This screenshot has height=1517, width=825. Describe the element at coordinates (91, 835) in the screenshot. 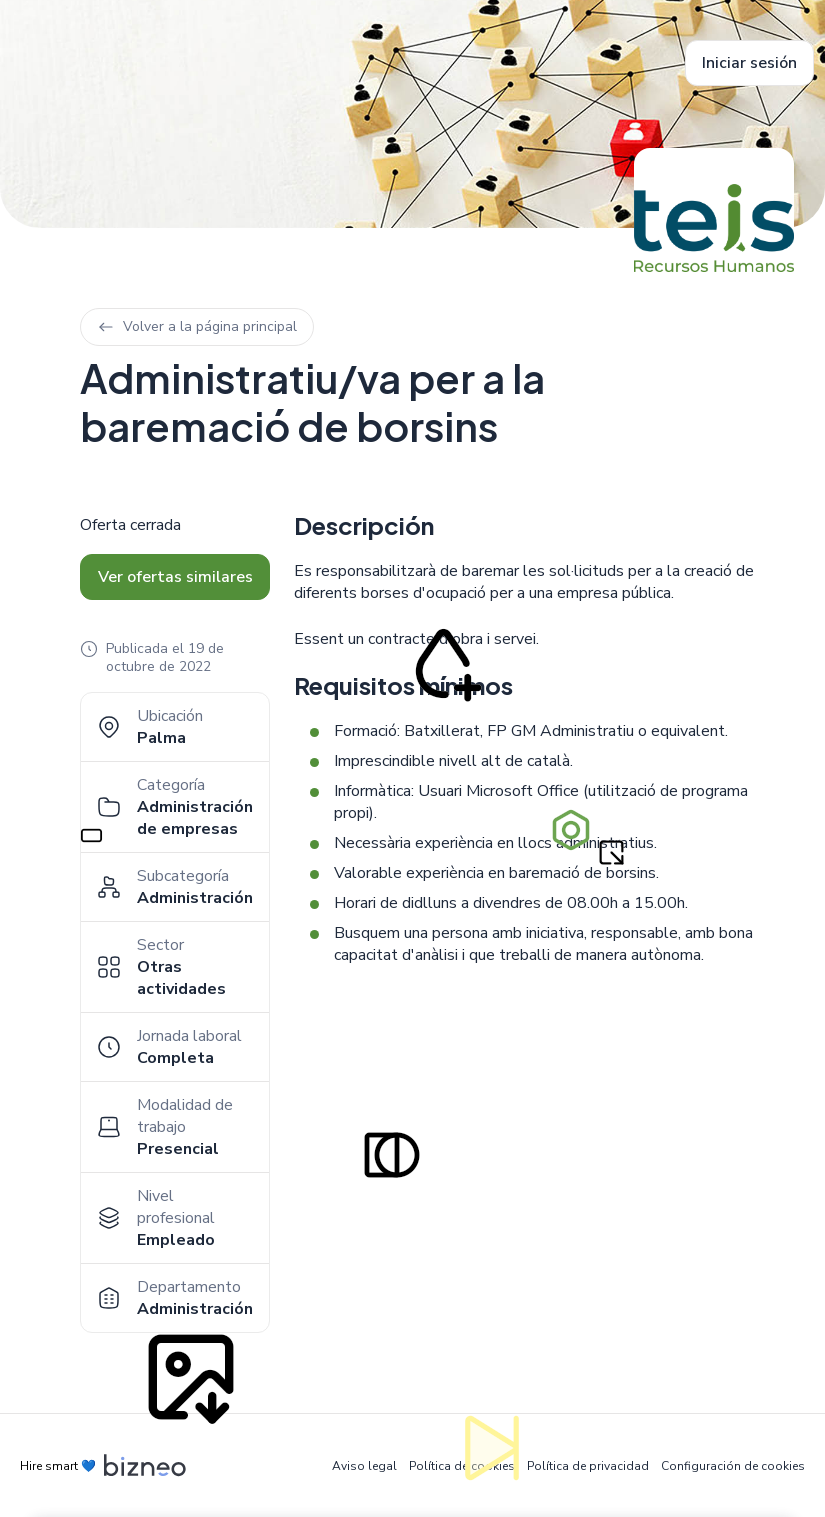

I see `toggle to landscape orientation` at that location.